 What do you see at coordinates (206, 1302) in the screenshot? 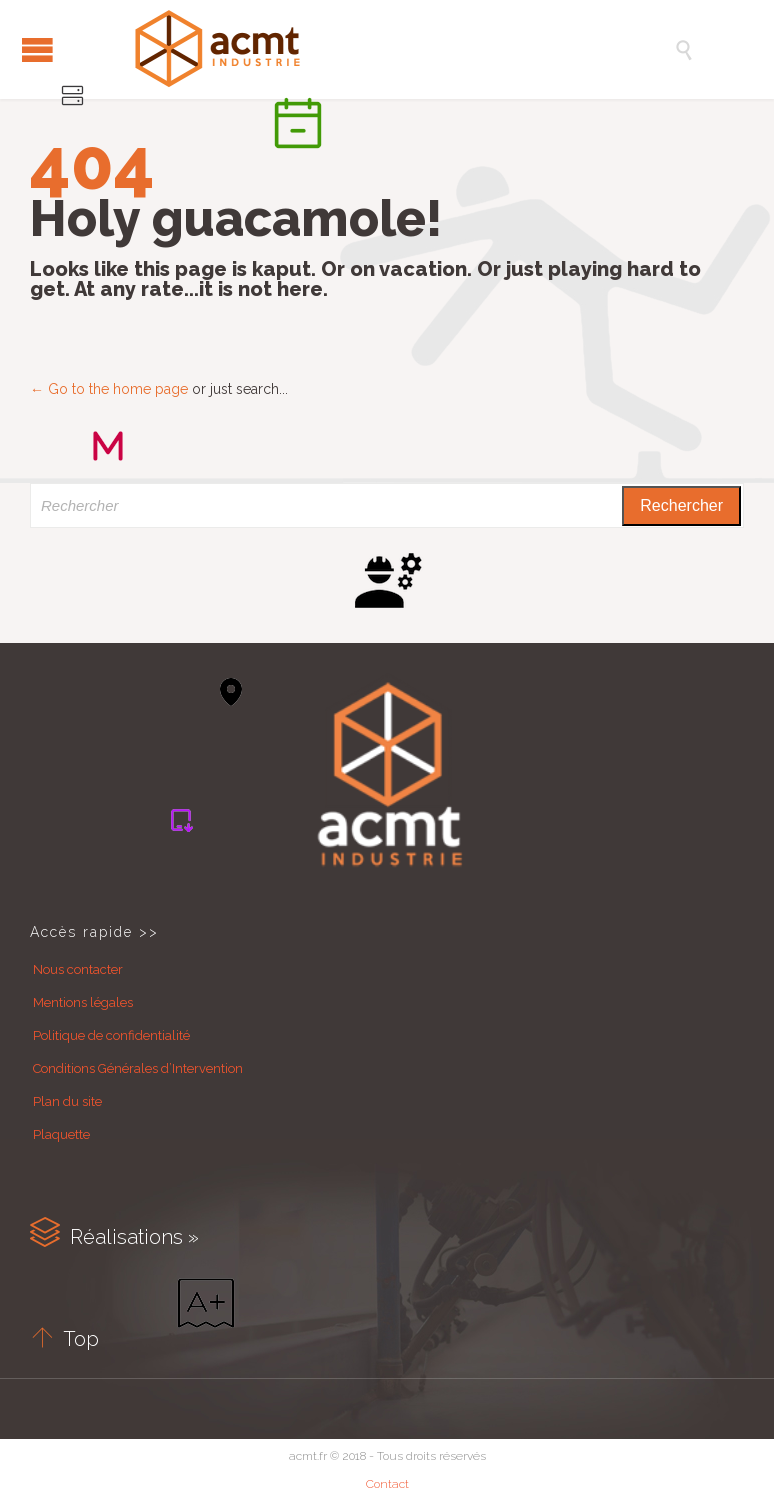
I see `view exam or test results` at bounding box center [206, 1302].